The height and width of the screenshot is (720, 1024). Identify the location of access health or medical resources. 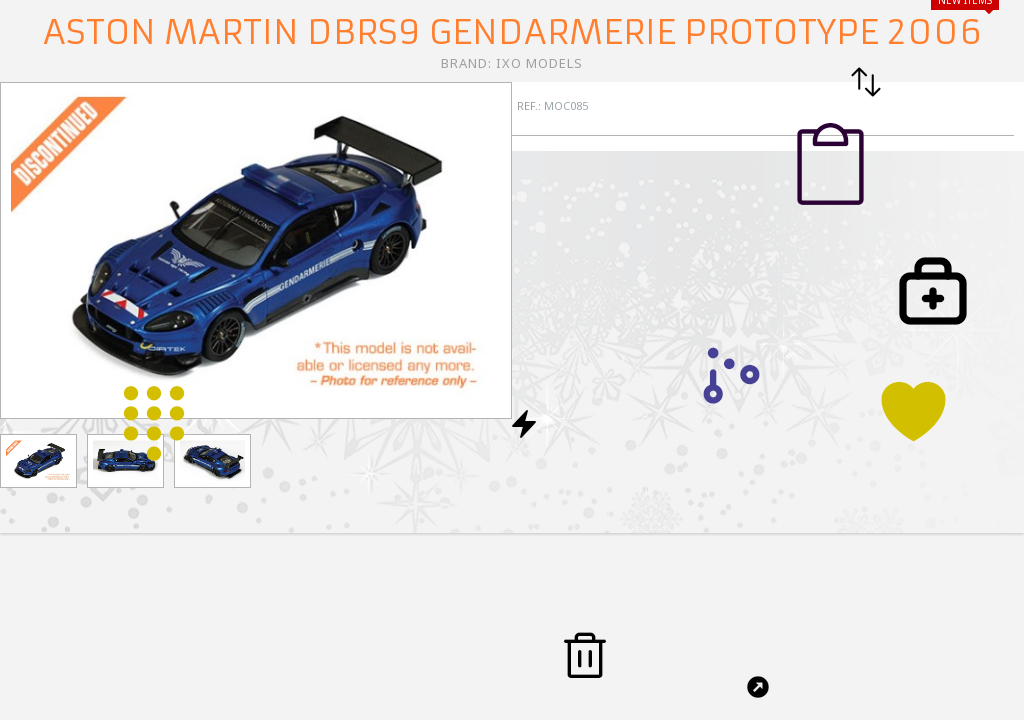
(933, 291).